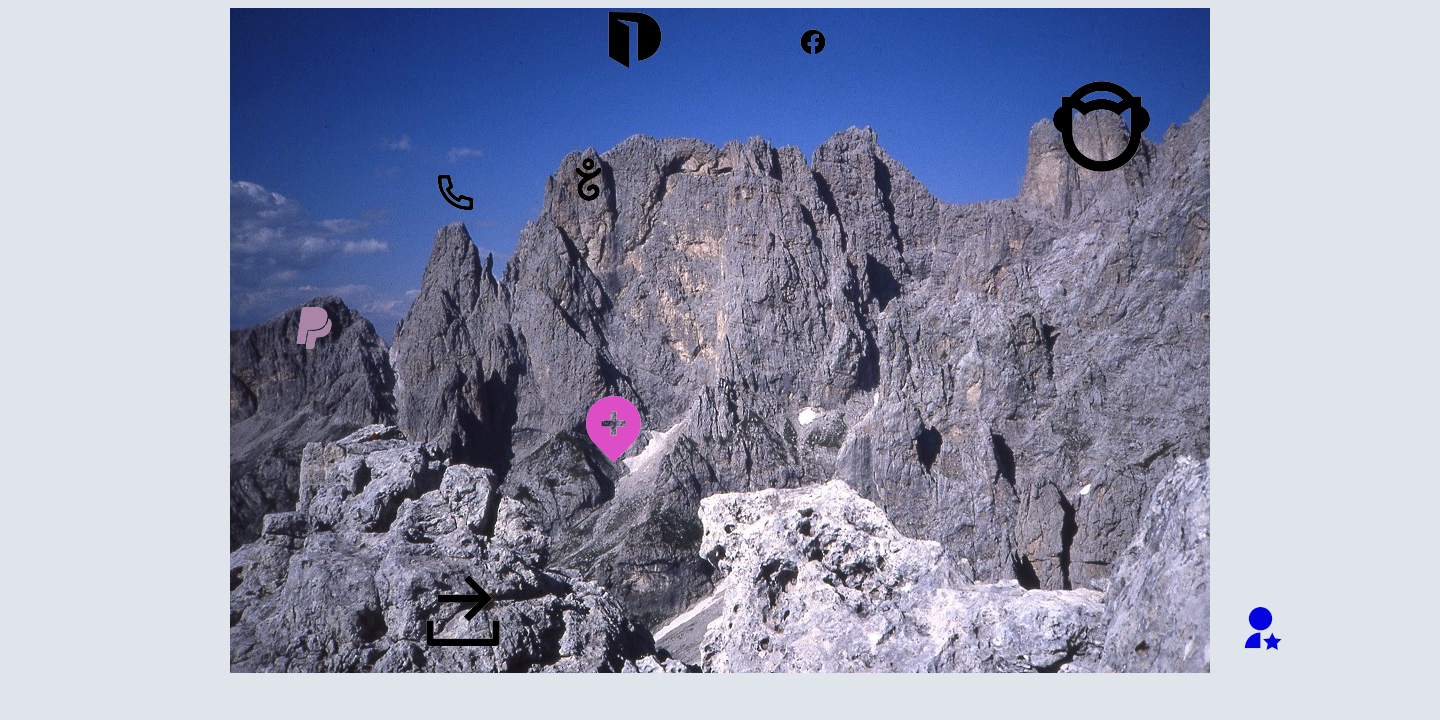  What do you see at coordinates (635, 40) in the screenshot?
I see `open dictionary.com app` at bounding box center [635, 40].